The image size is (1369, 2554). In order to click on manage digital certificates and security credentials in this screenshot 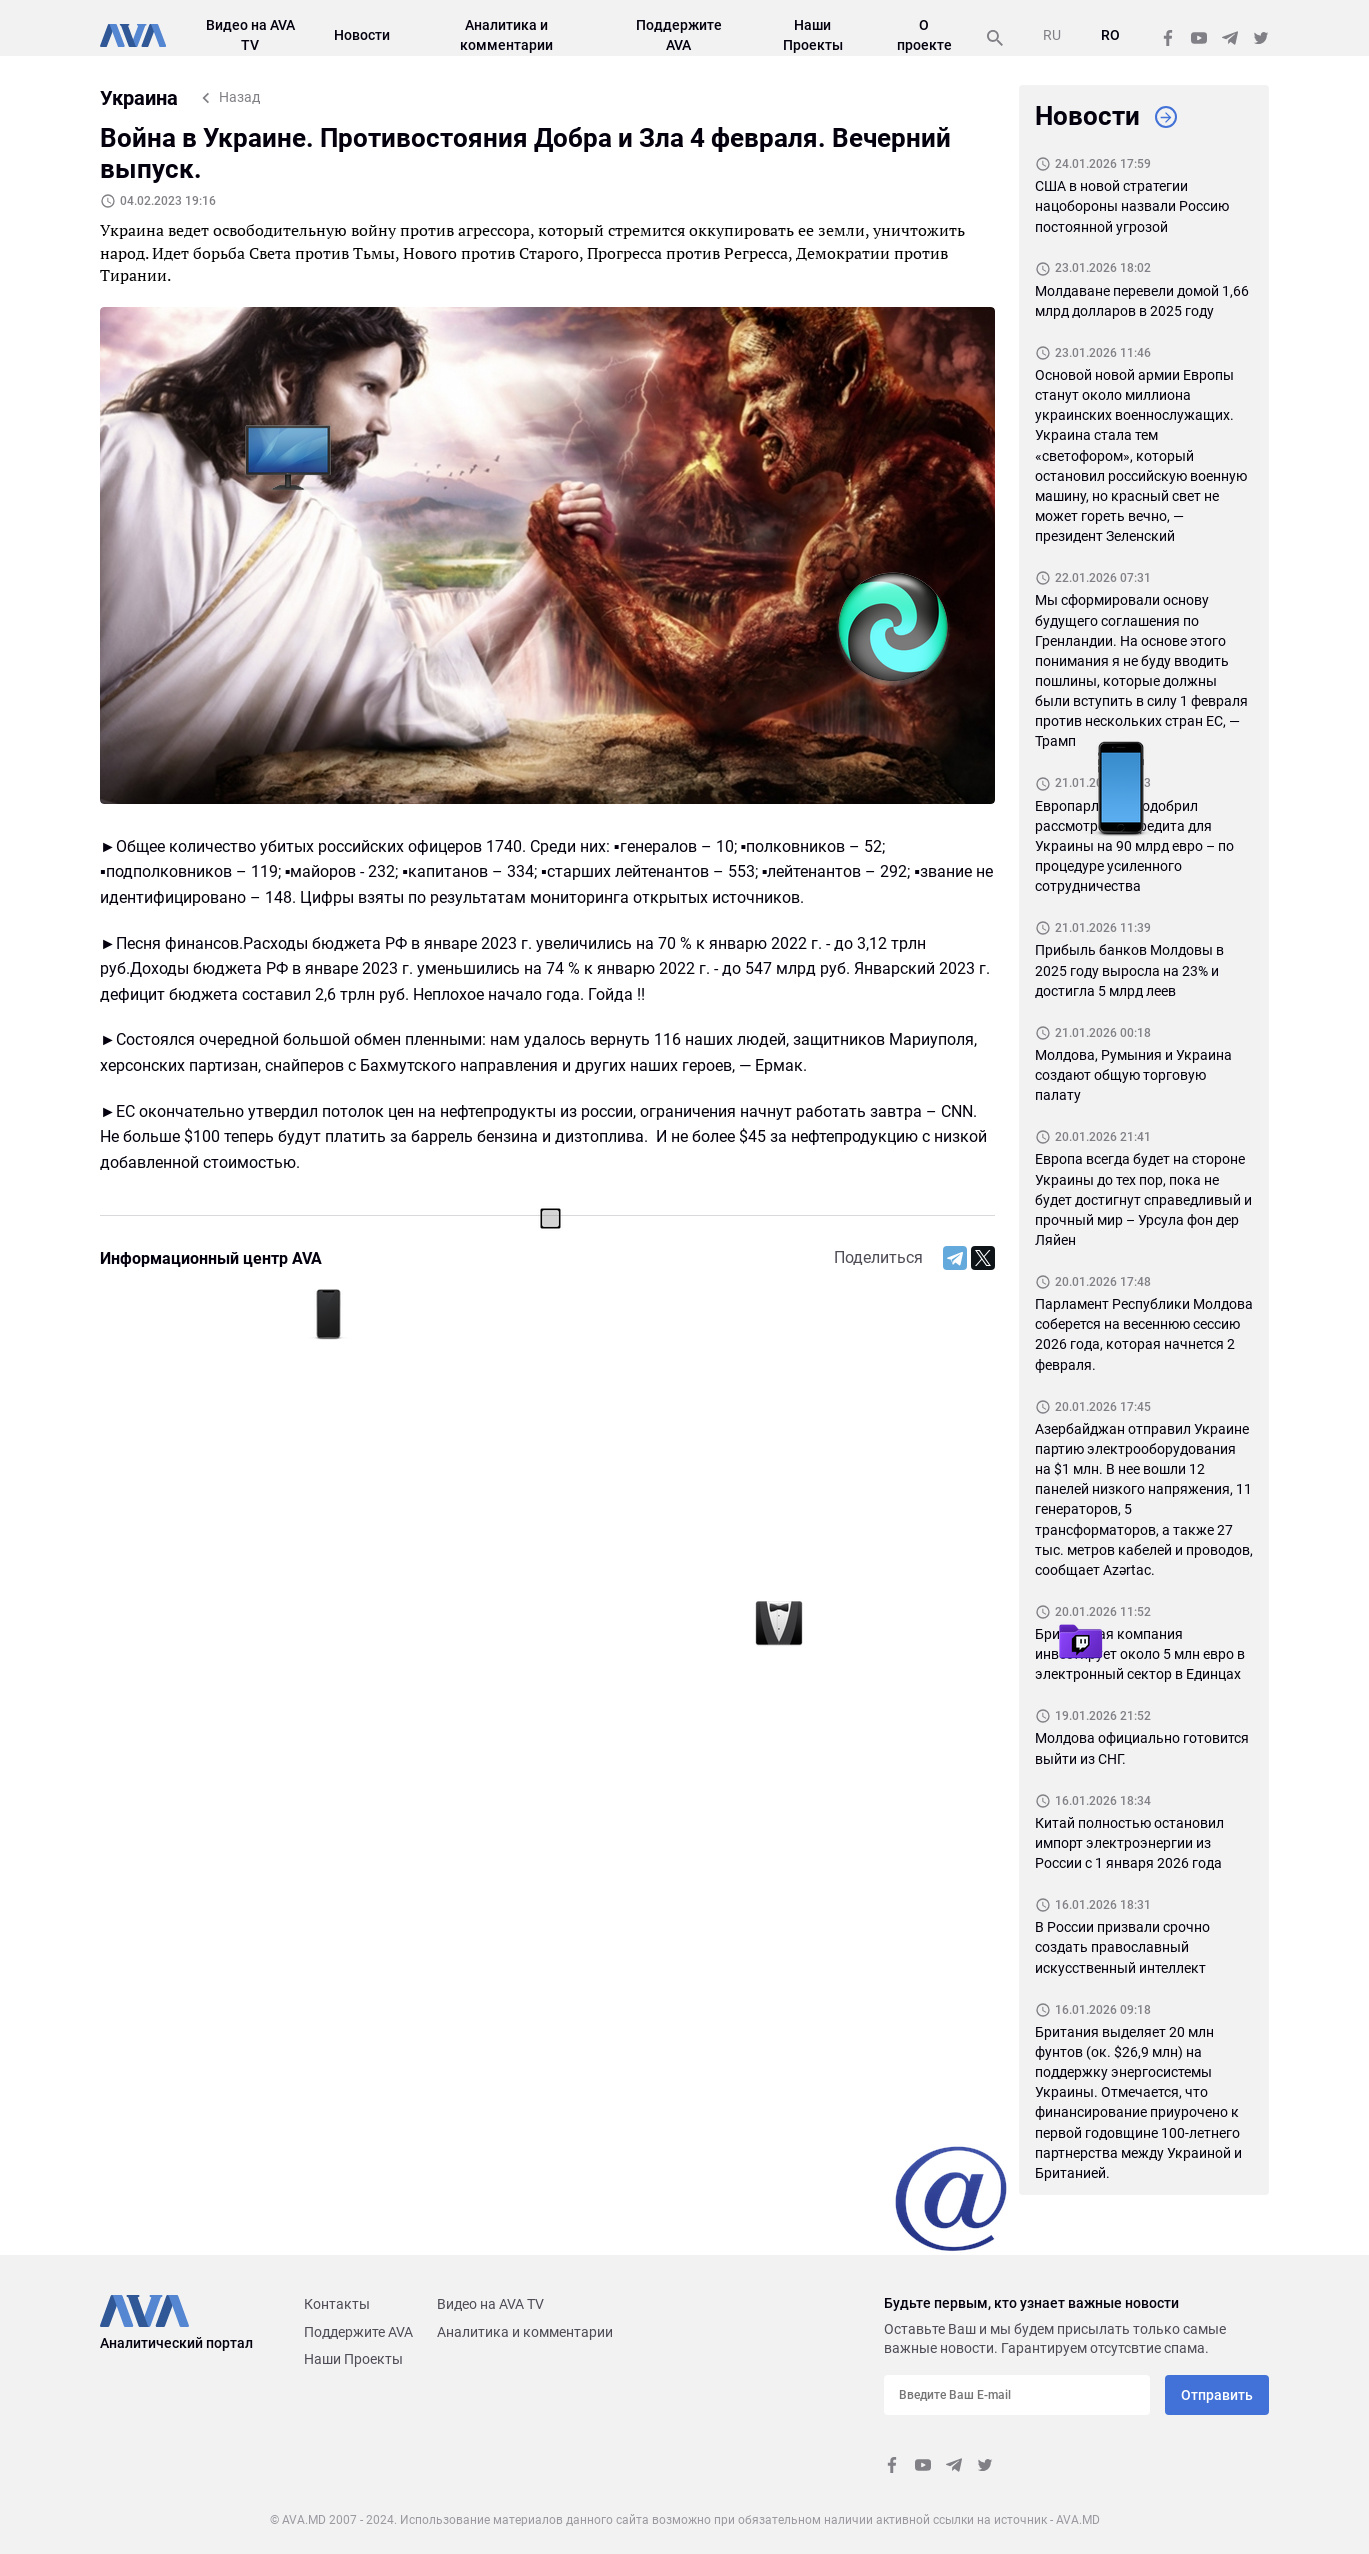, I will do `click(779, 1623)`.